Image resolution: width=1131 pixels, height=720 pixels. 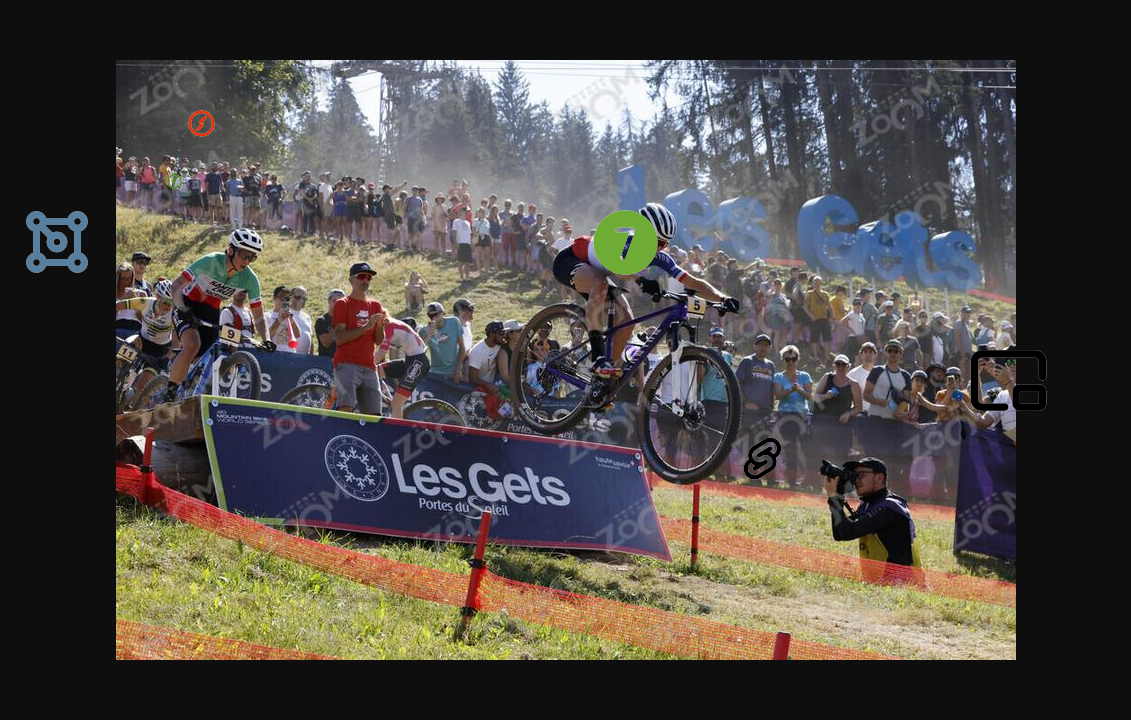 I want to click on indicates step 7 in a multi-step process, so click(x=625, y=242).